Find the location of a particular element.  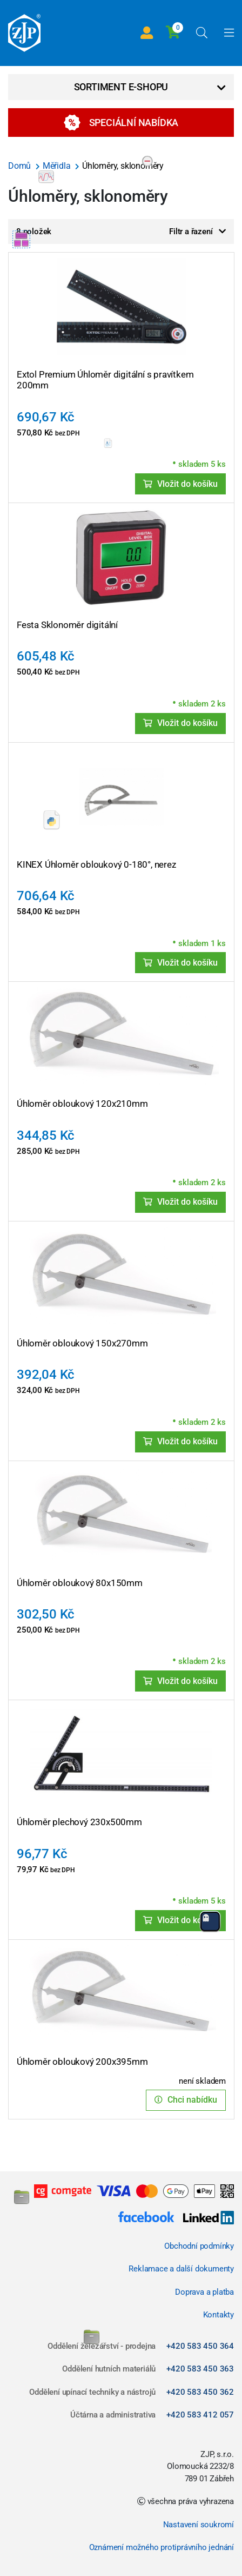

open file manager application is located at coordinates (22, 2197).